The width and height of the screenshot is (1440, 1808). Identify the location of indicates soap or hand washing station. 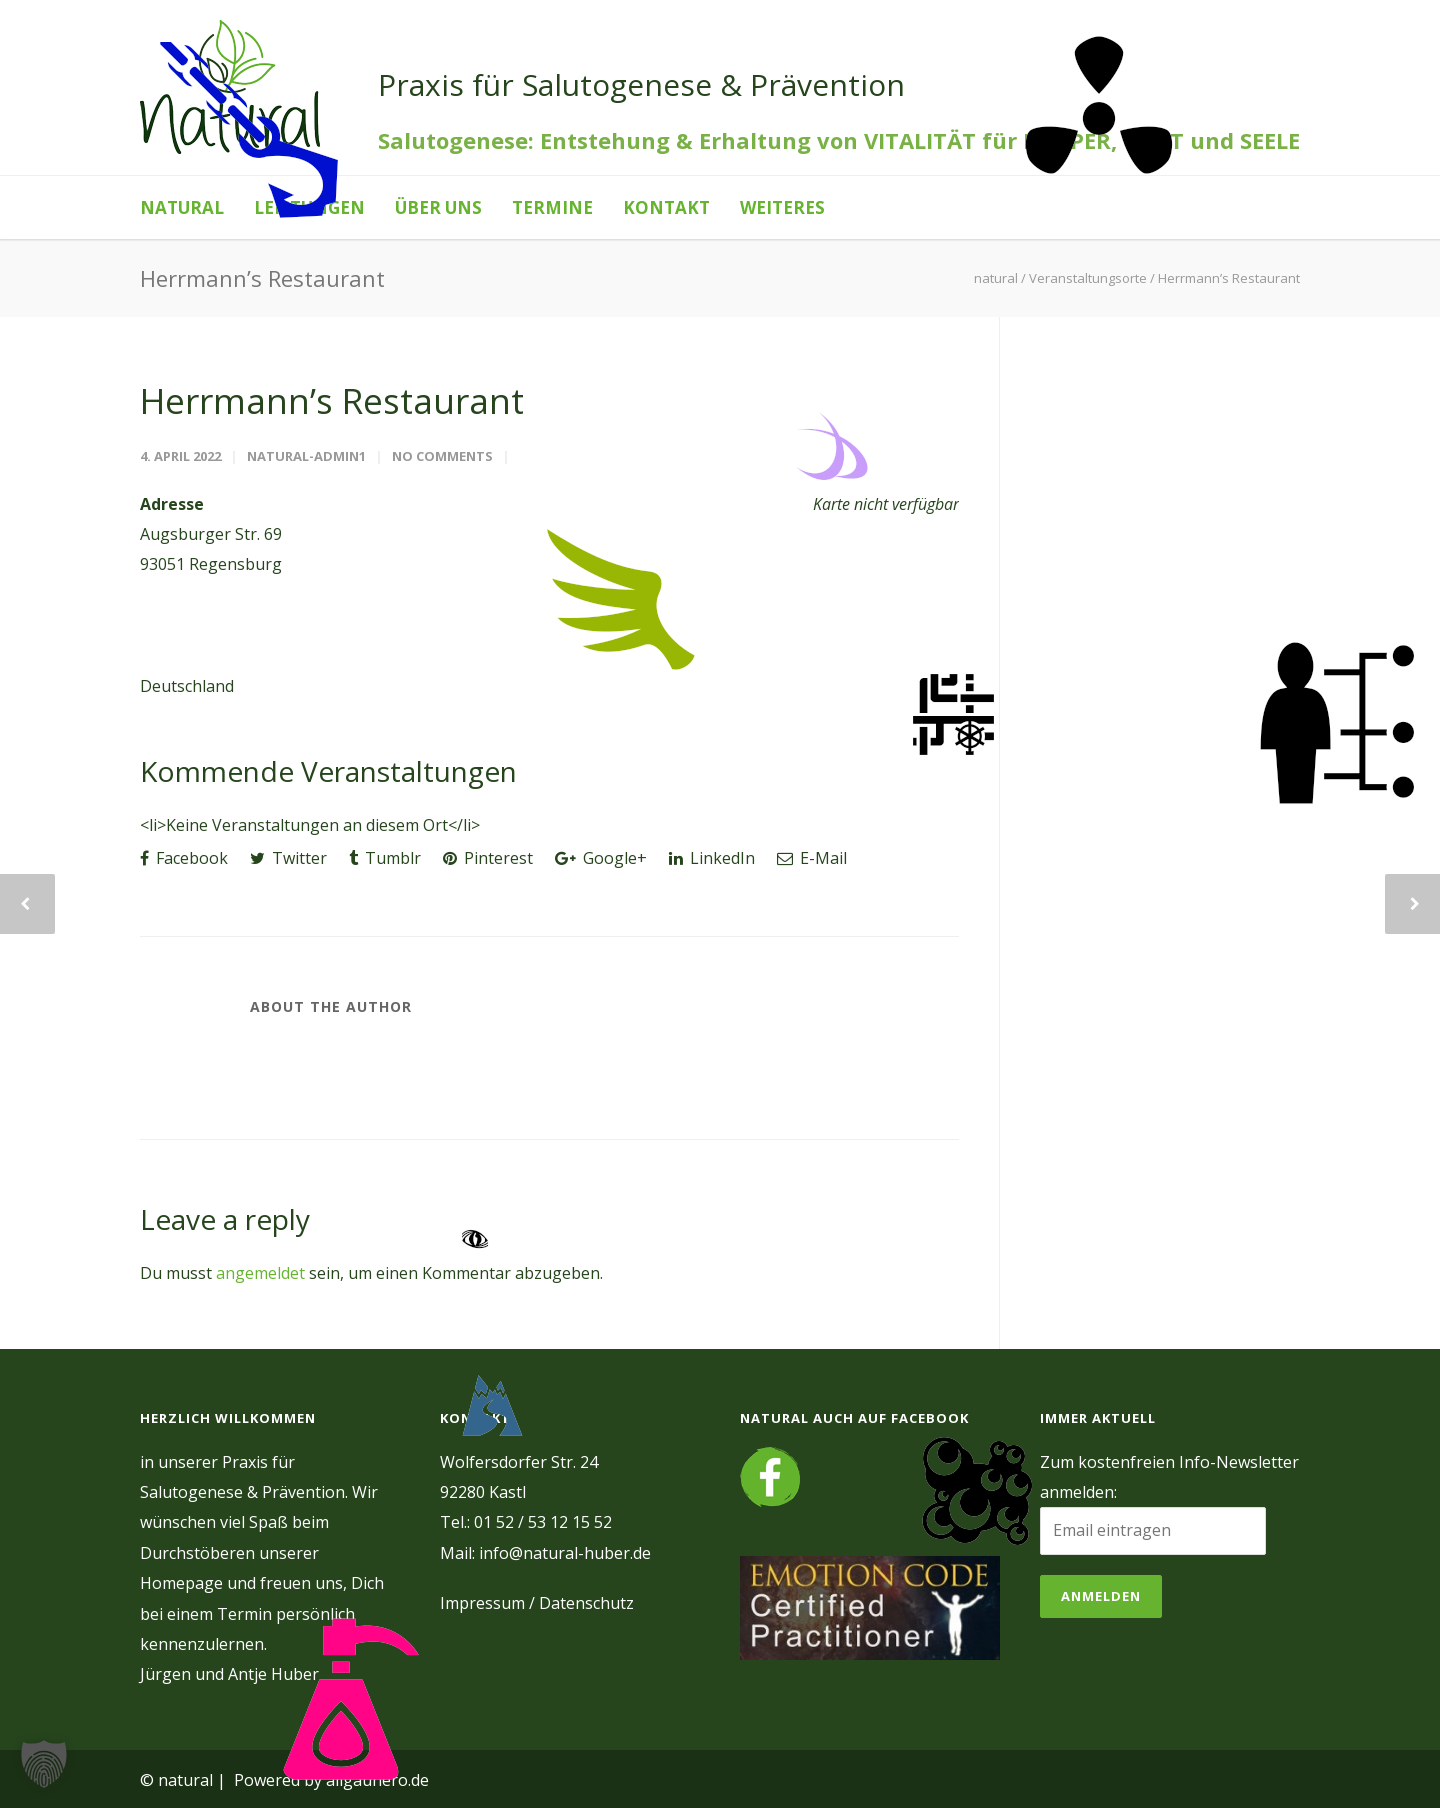
(341, 1694).